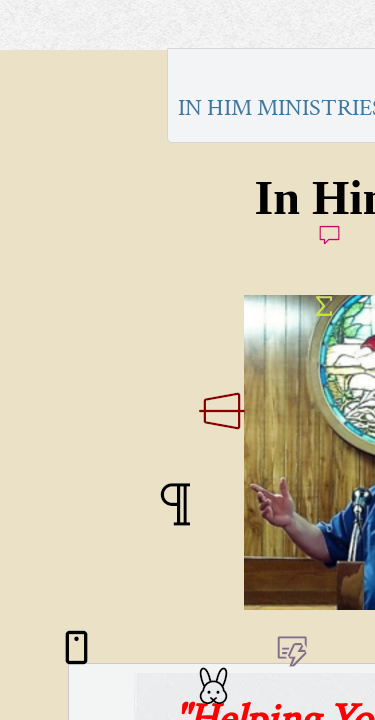 This screenshot has height=720, width=375. Describe the element at coordinates (291, 652) in the screenshot. I see `configure github actions workflow` at that location.